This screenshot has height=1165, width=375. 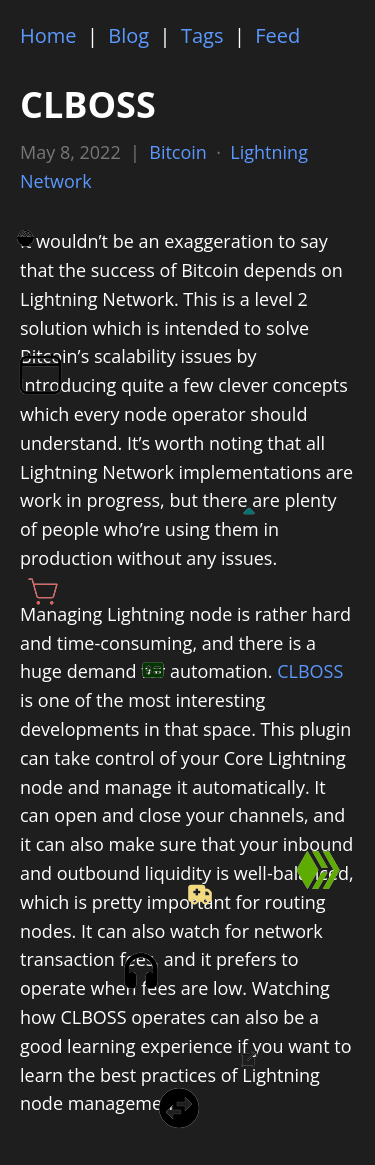 I want to click on view payment or check details, so click(x=153, y=670).